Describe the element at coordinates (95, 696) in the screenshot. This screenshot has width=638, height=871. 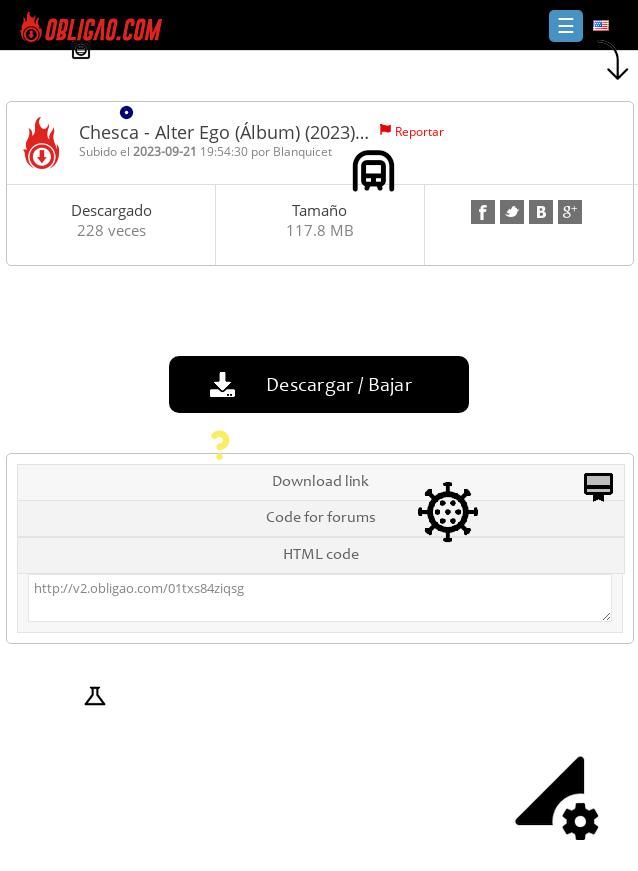
I see `access science or laboratory features` at that location.